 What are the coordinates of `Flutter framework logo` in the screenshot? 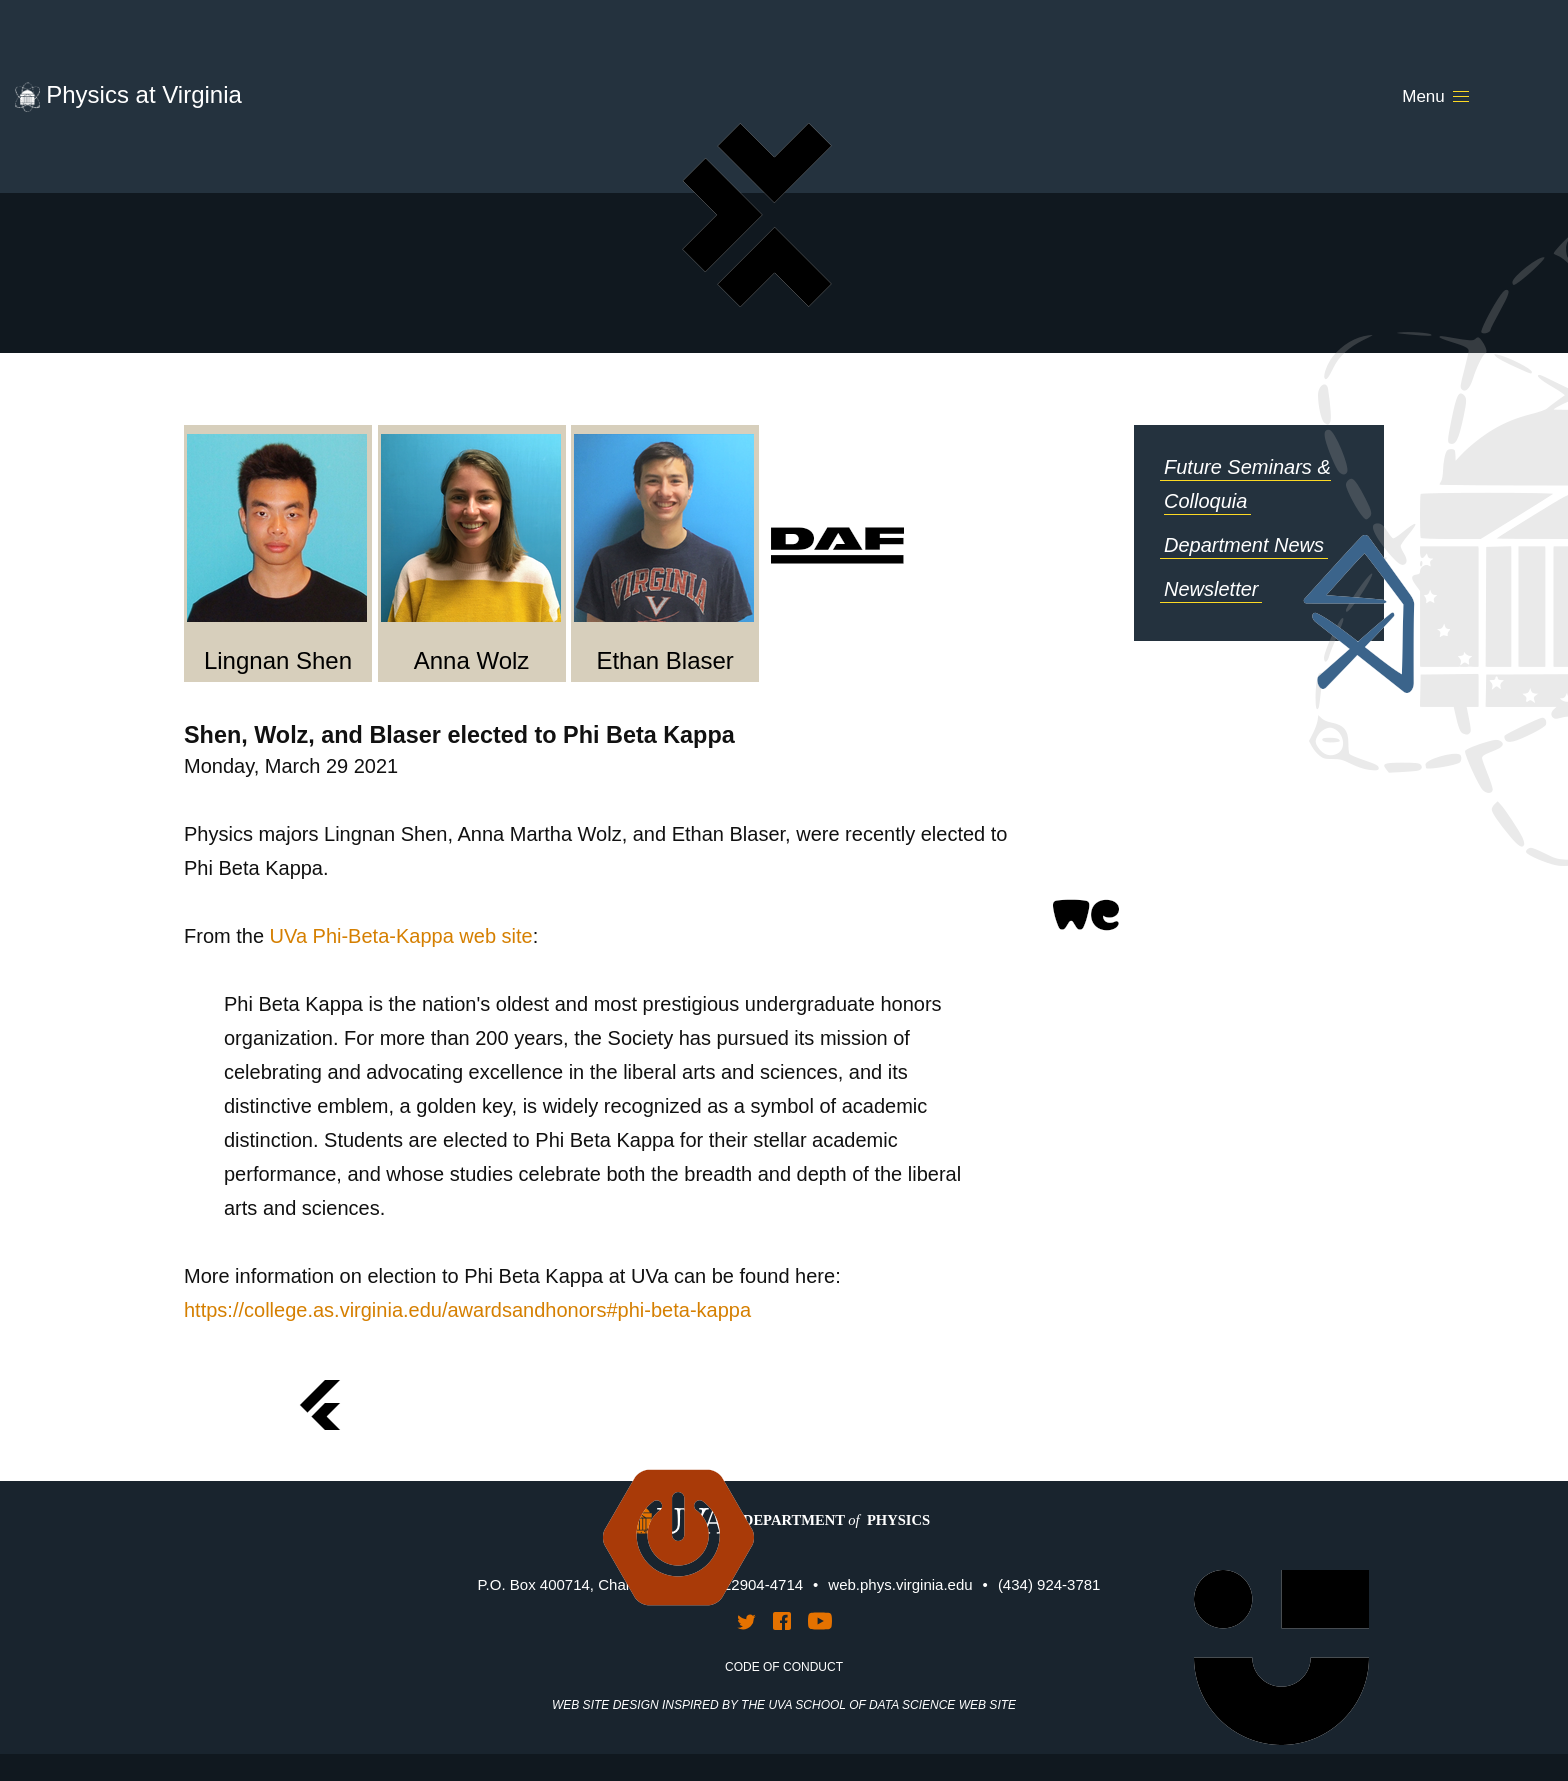 It's located at (321, 1405).